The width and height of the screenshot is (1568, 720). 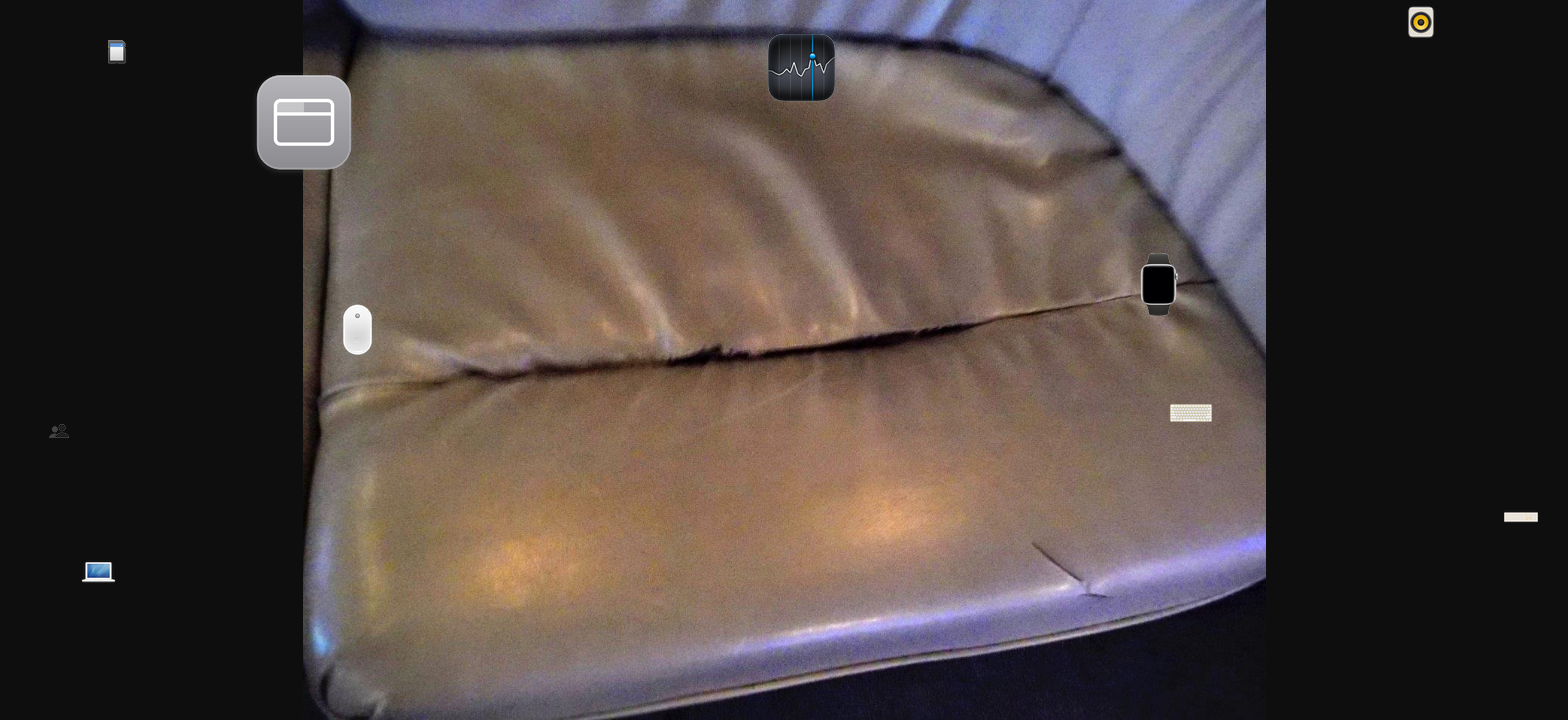 What do you see at coordinates (98, 570) in the screenshot?
I see `indicates a connected macbook device` at bounding box center [98, 570].